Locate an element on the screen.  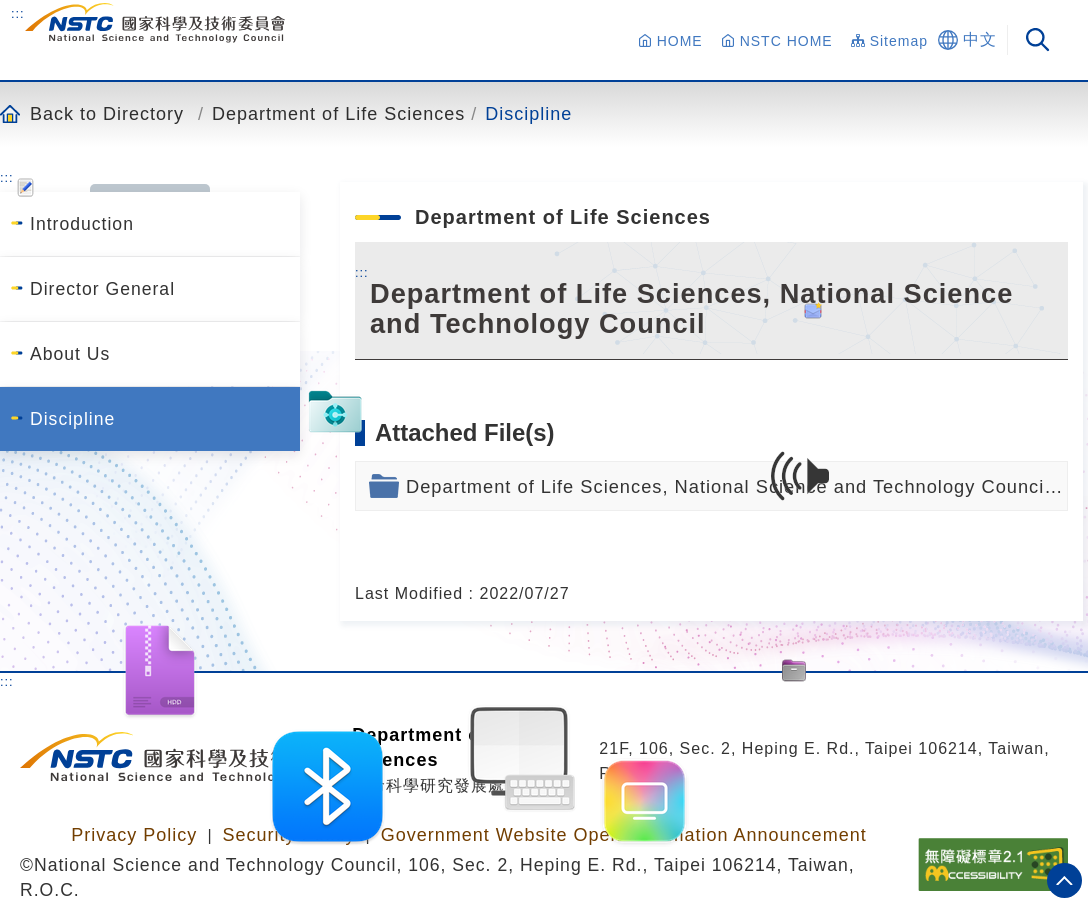
open microsoft dynamics 365 business central files folder is located at coordinates (335, 413).